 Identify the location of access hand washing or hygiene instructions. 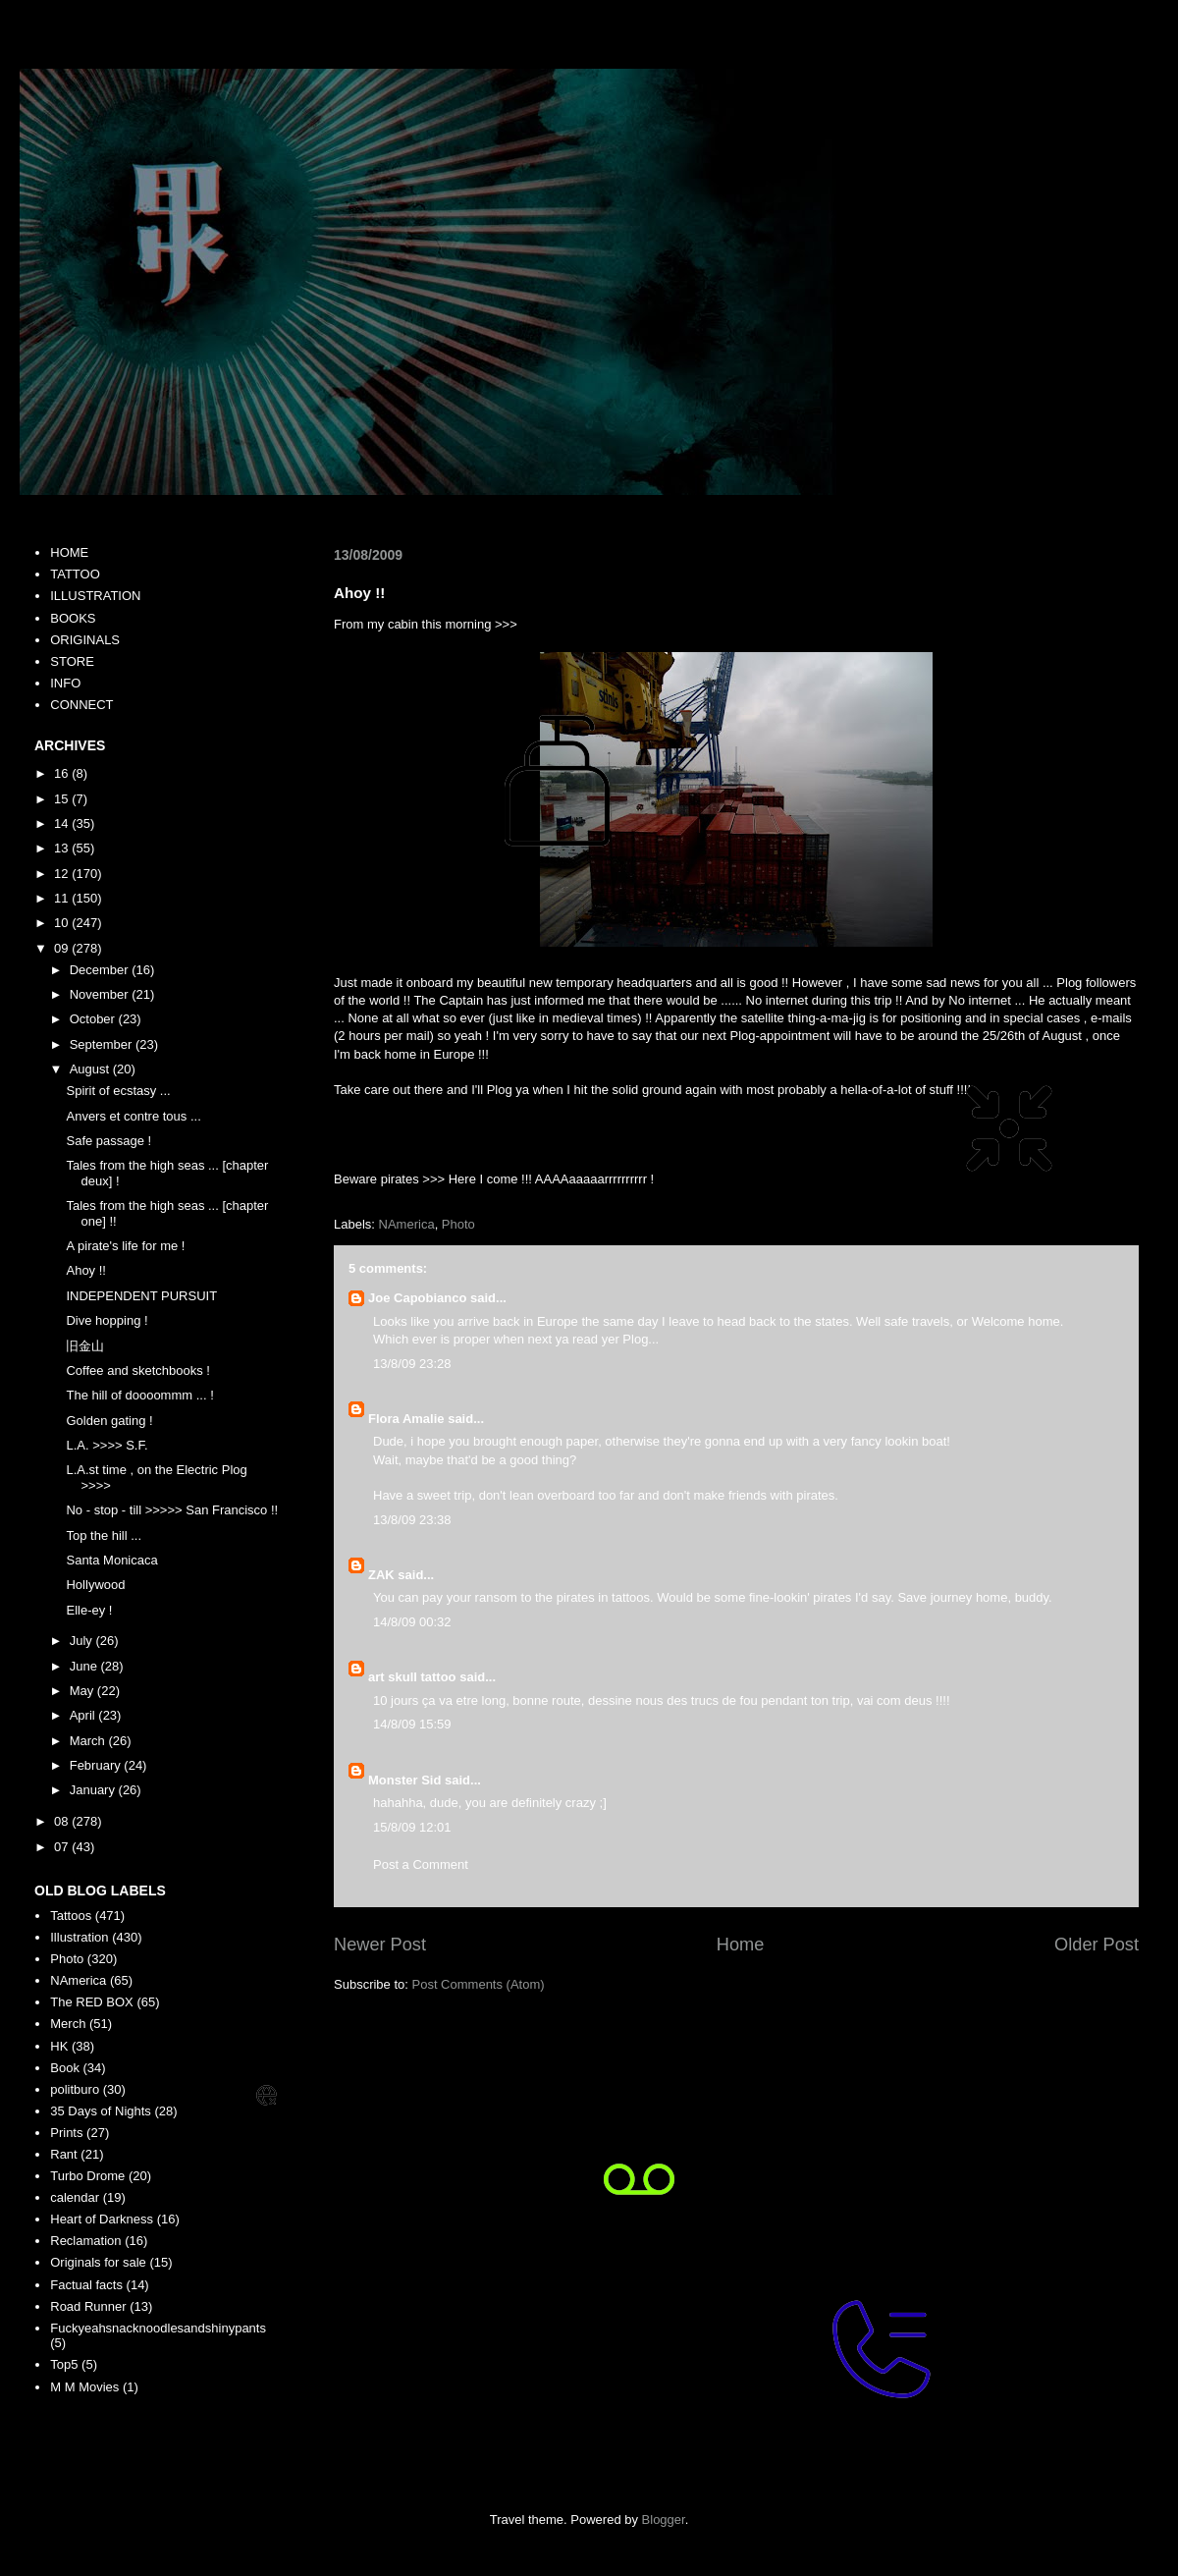
(557, 783).